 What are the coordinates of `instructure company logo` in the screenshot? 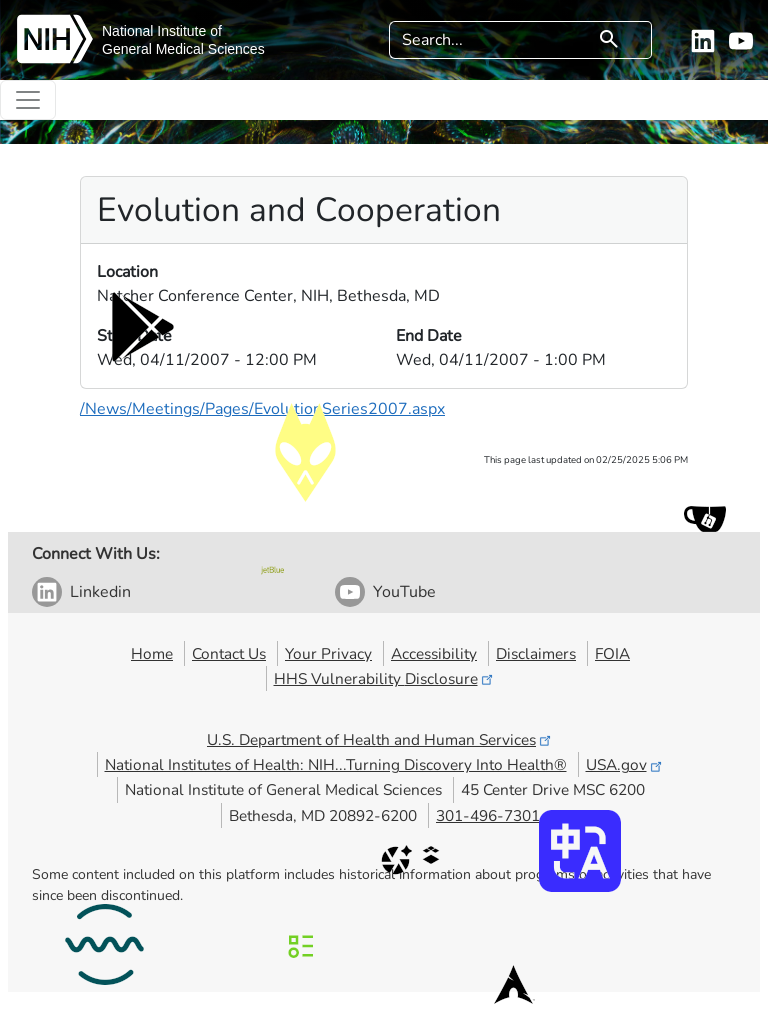 It's located at (431, 855).